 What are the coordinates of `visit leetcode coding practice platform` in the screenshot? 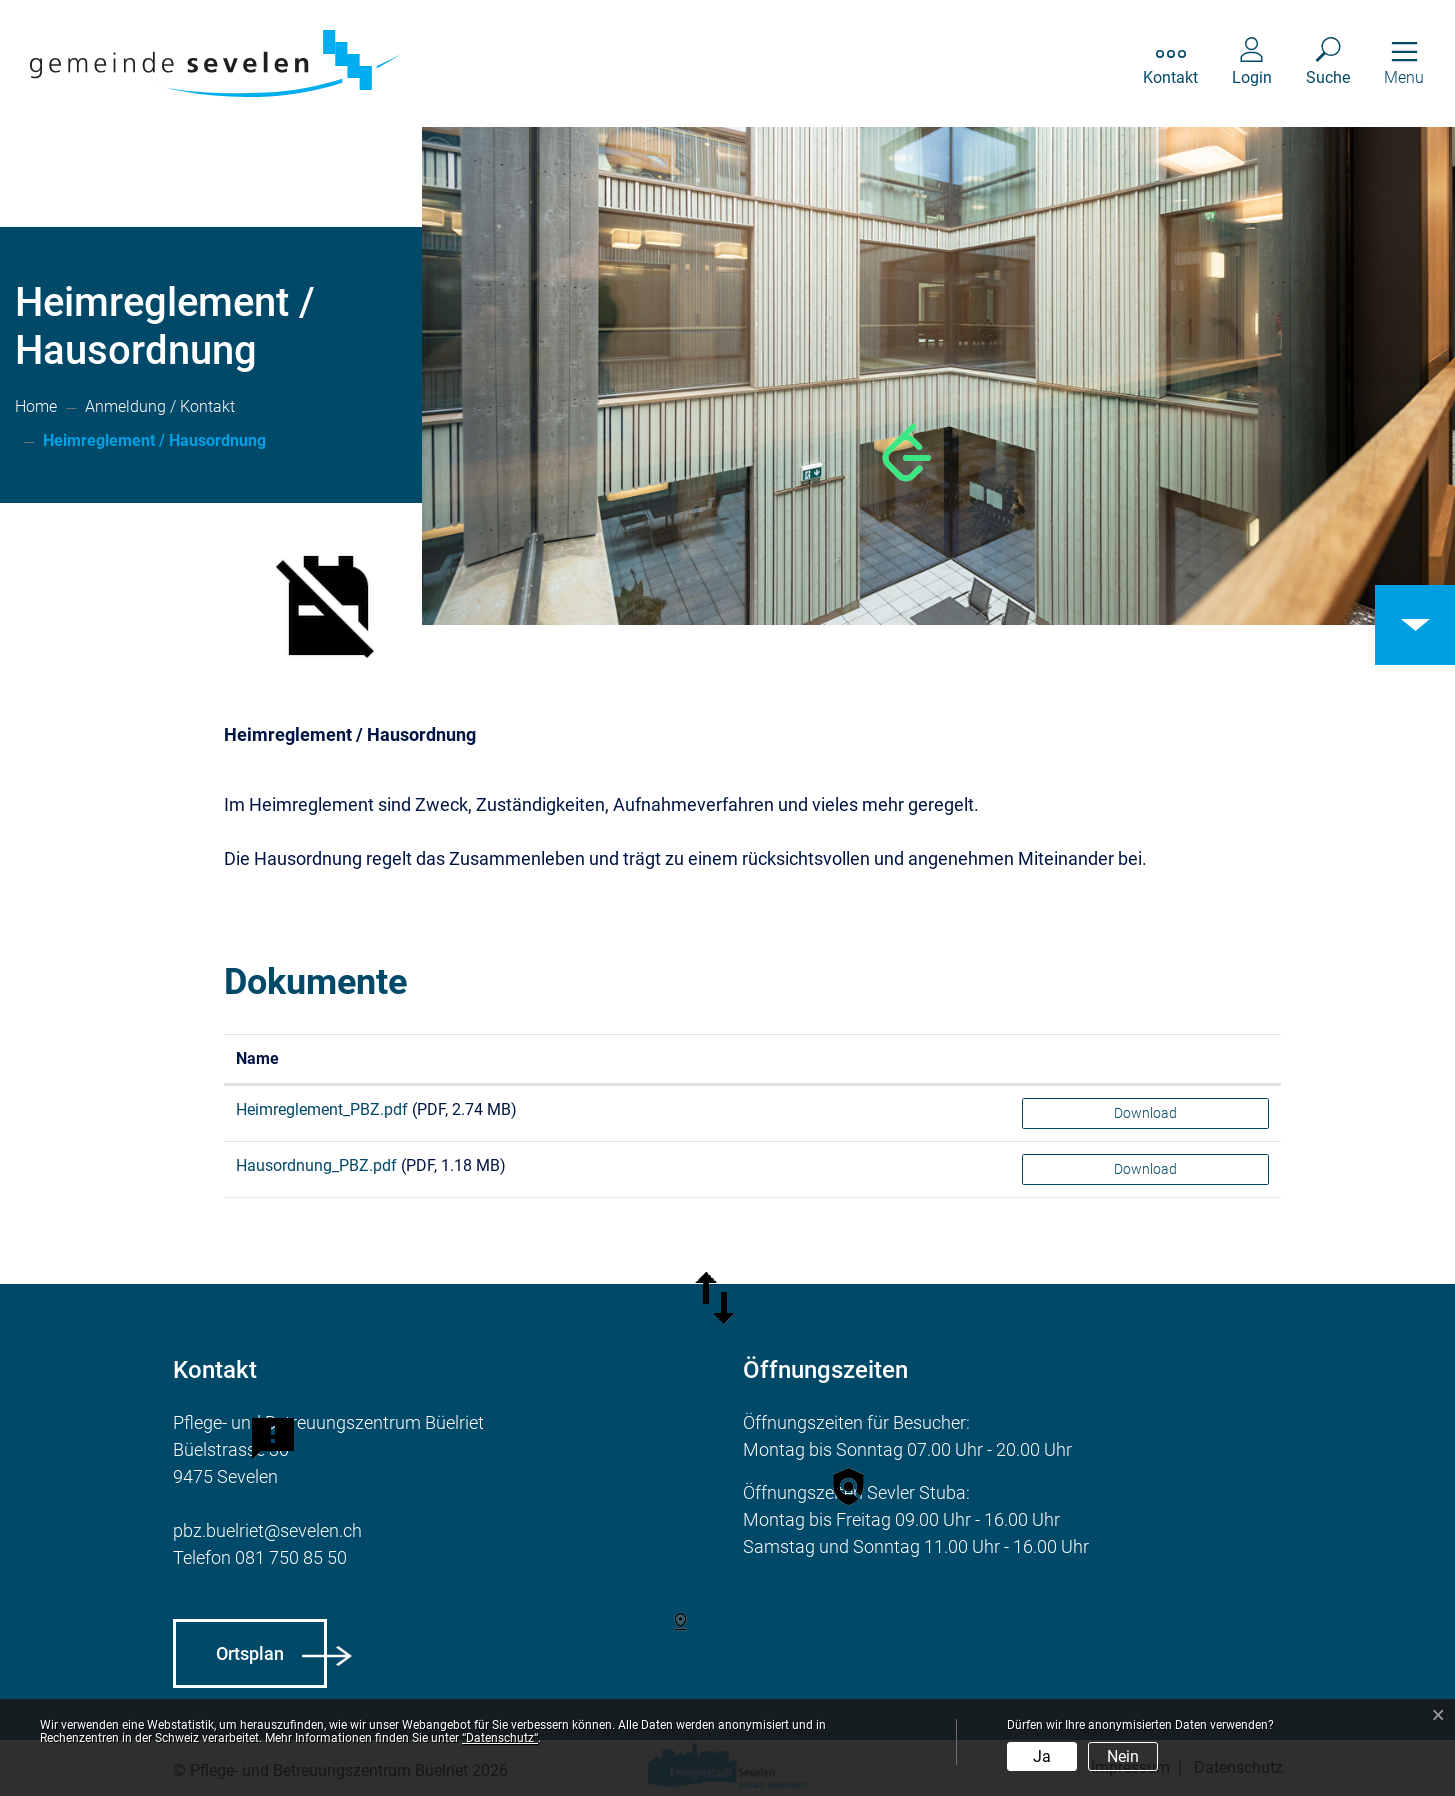 It's located at (906, 455).